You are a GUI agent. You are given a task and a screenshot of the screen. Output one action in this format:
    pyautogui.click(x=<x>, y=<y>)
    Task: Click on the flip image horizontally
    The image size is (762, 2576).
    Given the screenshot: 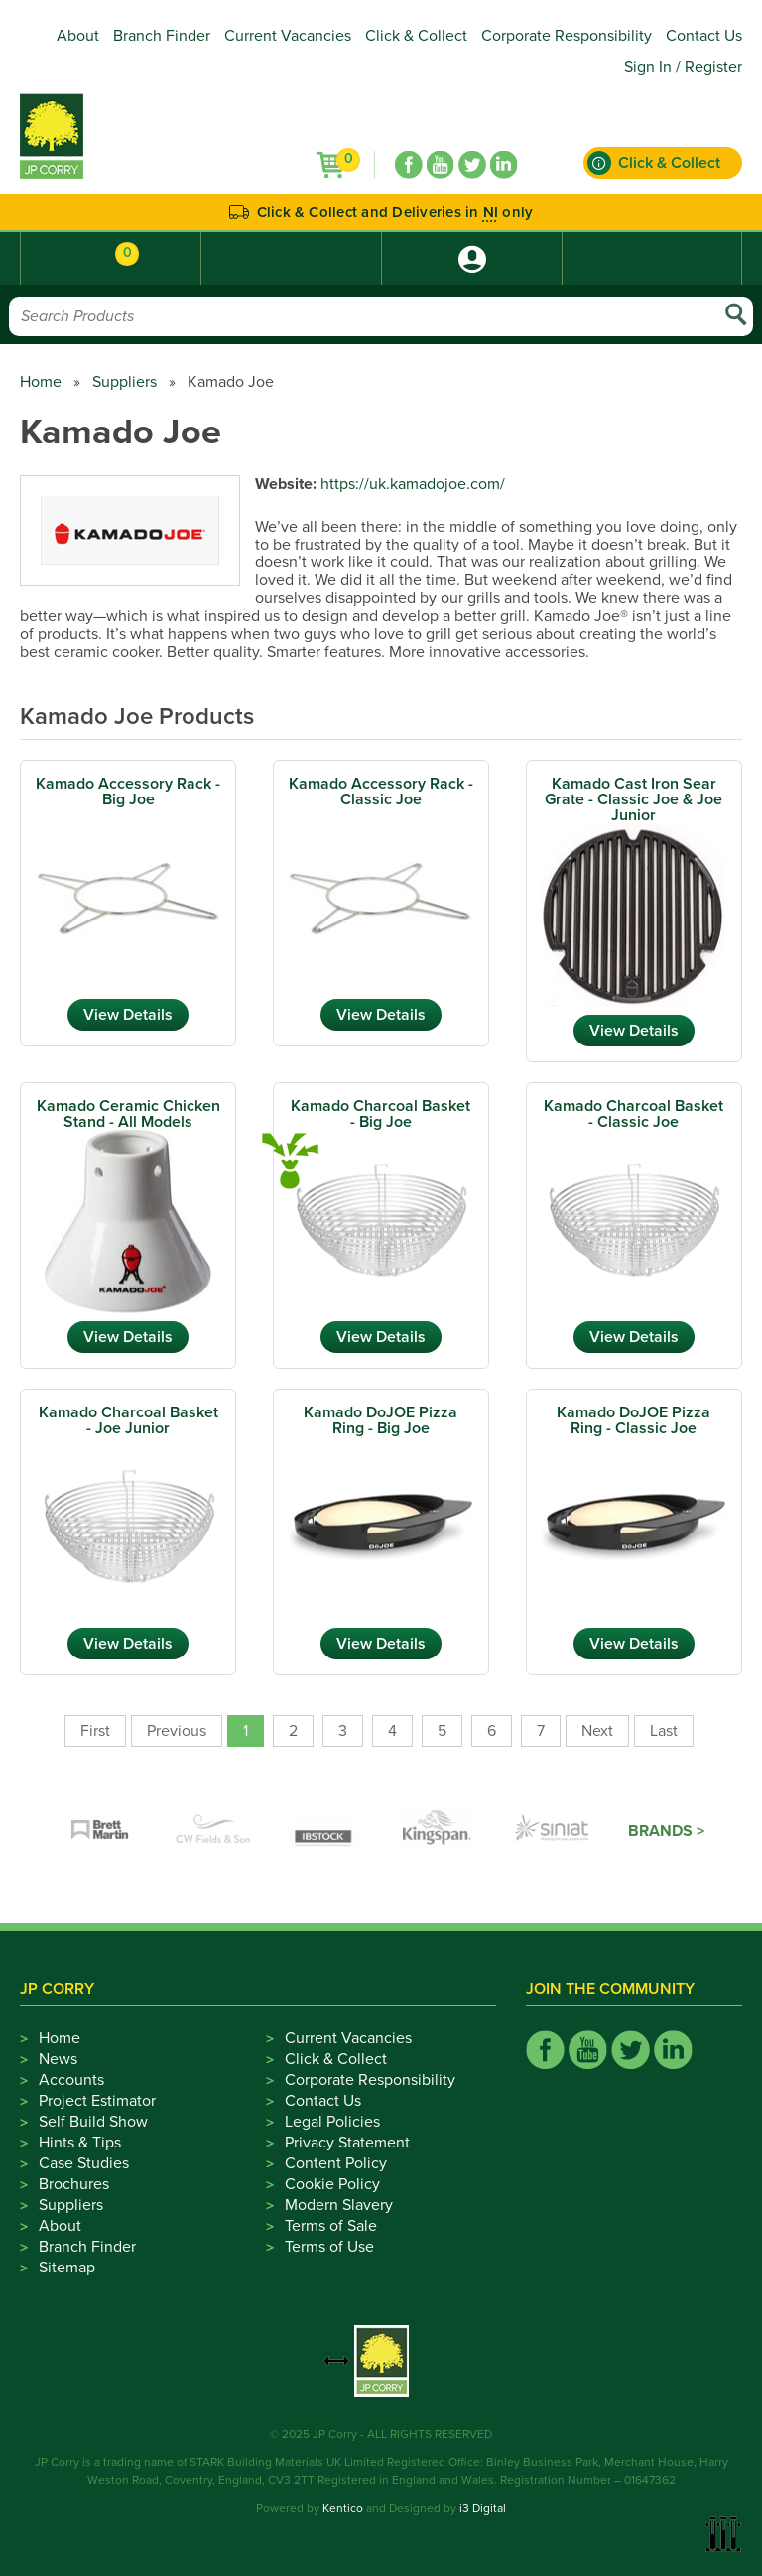 What is the action you would take?
    pyautogui.click(x=336, y=2361)
    